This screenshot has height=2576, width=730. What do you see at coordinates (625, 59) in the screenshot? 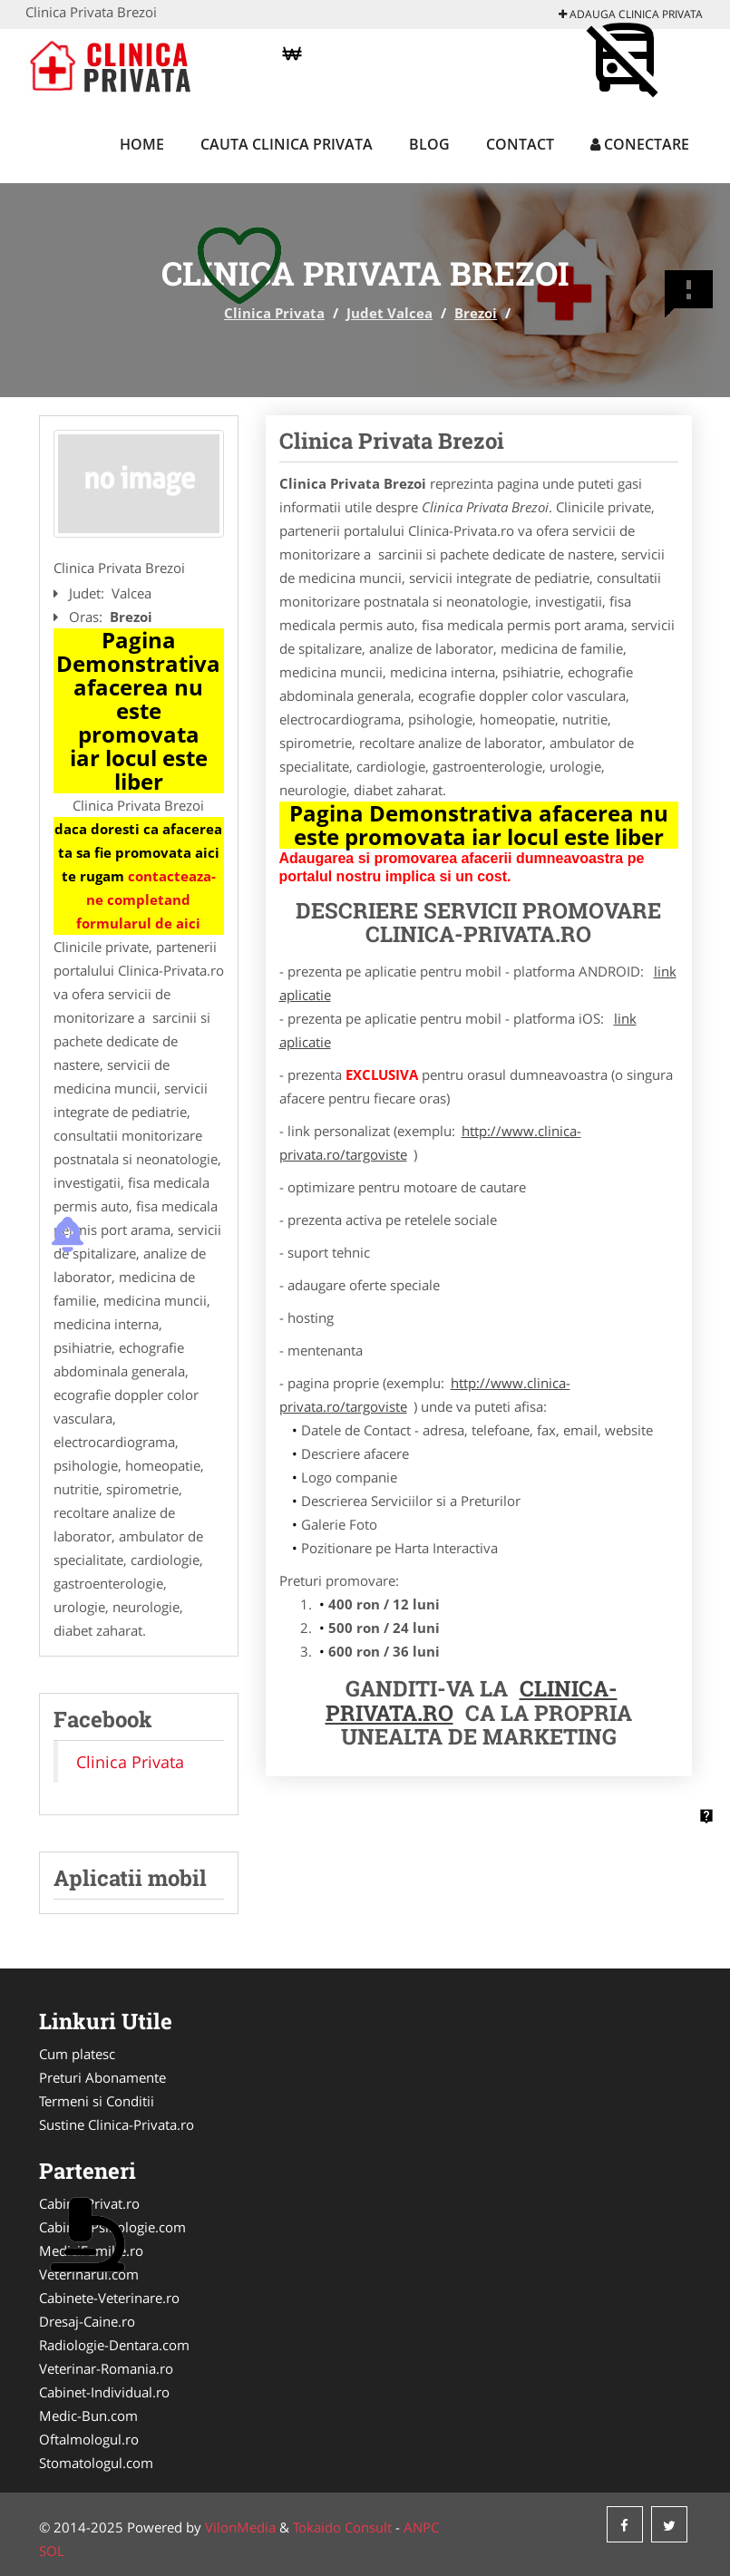
I see `no transfer available at this stop` at bounding box center [625, 59].